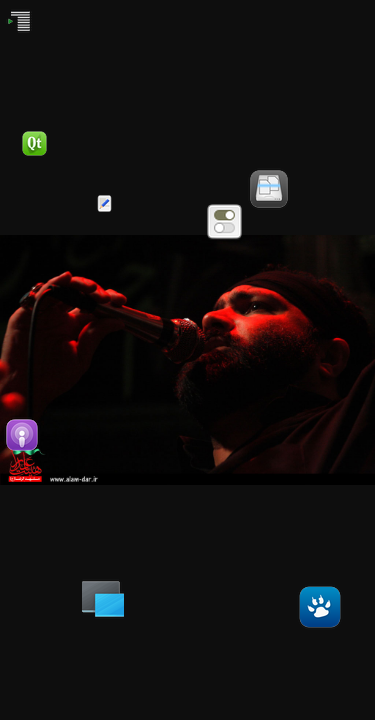 Image resolution: width=375 pixels, height=720 pixels. What do you see at coordinates (34, 143) in the screenshot?
I see `launch qt creator development environment` at bounding box center [34, 143].